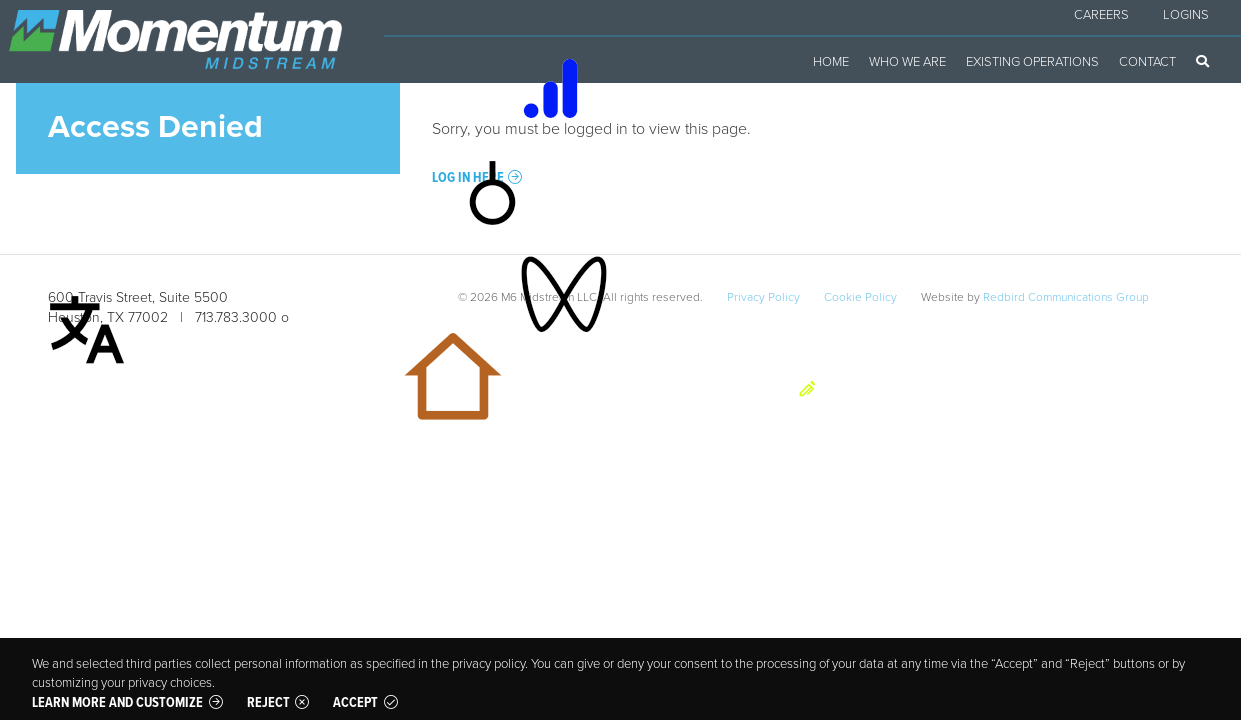 The image size is (1241, 720). What do you see at coordinates (453, 380) in the screenshot?
I see `navigate to home screen` at bounding box center [453, 380].